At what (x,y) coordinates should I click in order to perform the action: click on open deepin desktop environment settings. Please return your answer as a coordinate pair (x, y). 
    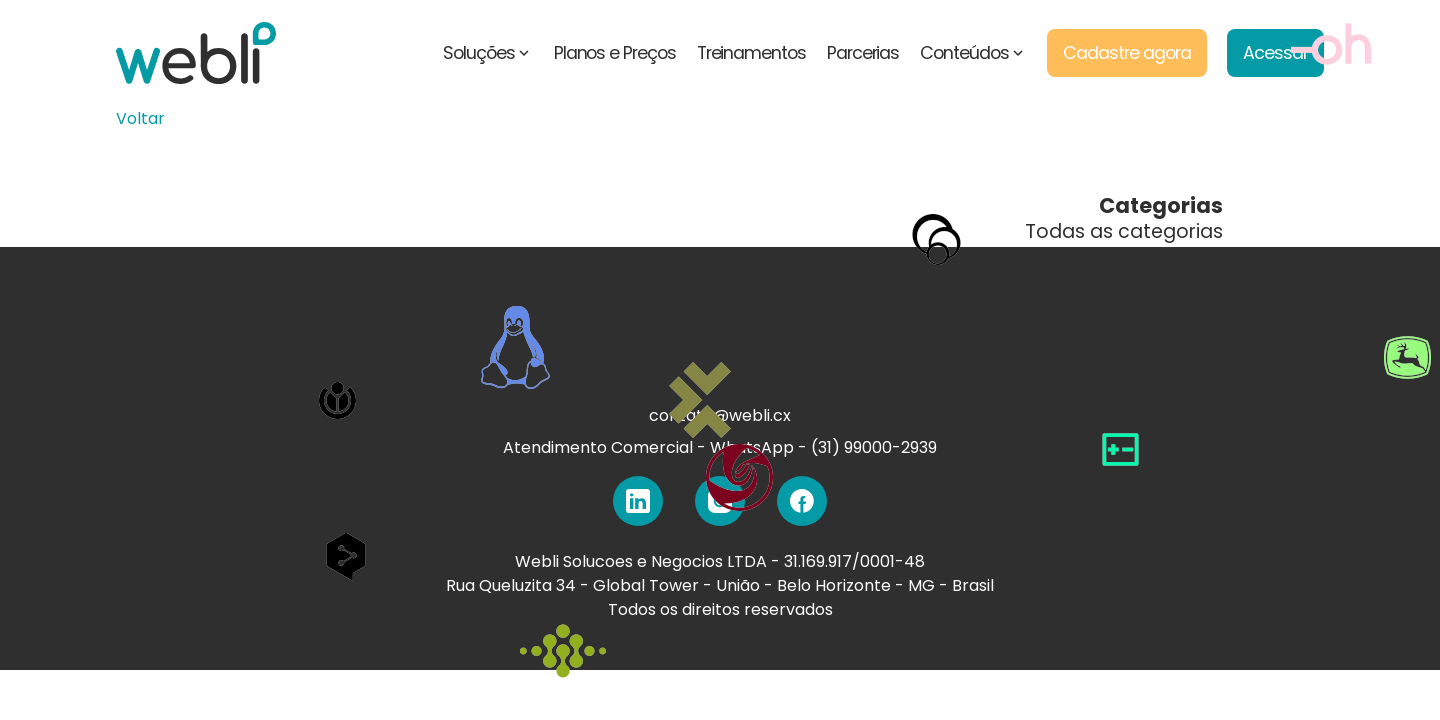
    Looking at the image, I should click on (739, 477).